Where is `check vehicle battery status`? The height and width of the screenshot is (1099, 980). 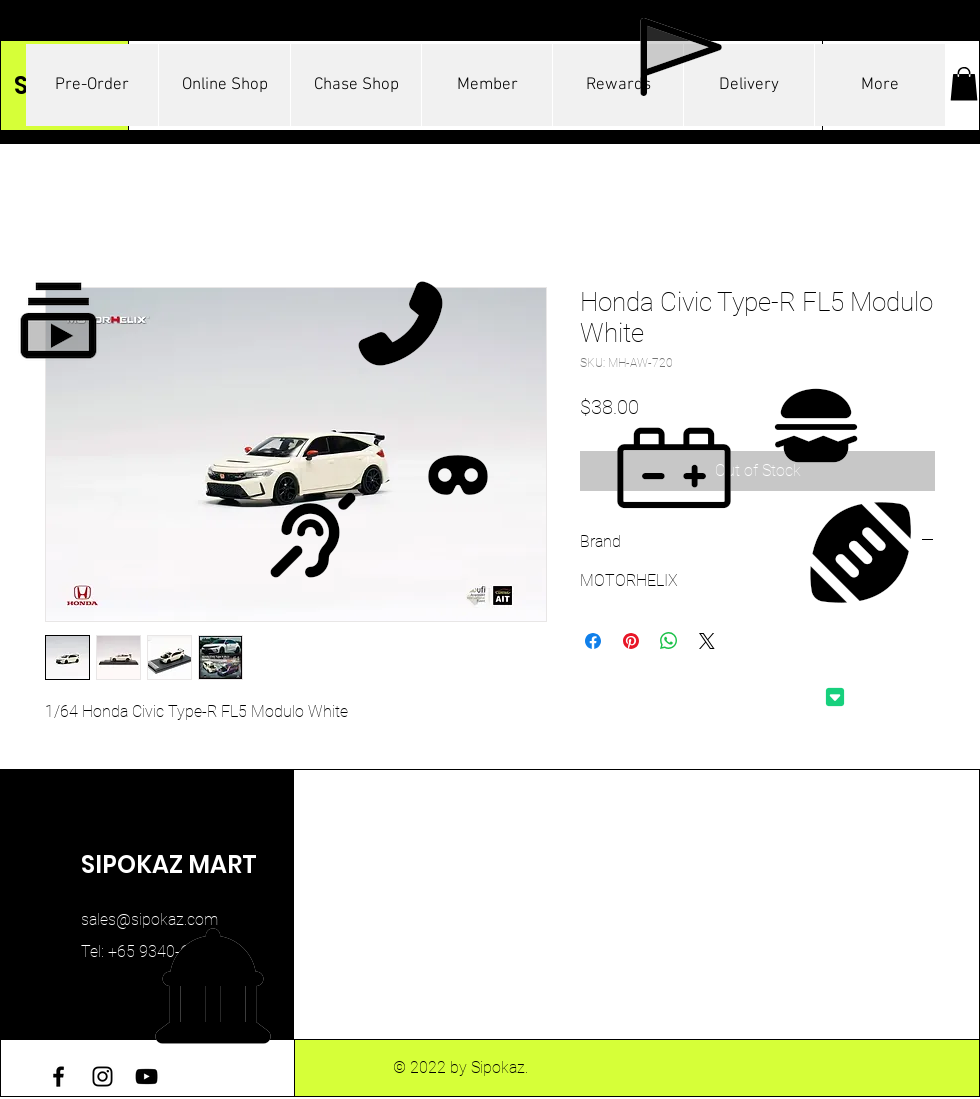 check vehicle battery status is located at coordinates (674, 472).